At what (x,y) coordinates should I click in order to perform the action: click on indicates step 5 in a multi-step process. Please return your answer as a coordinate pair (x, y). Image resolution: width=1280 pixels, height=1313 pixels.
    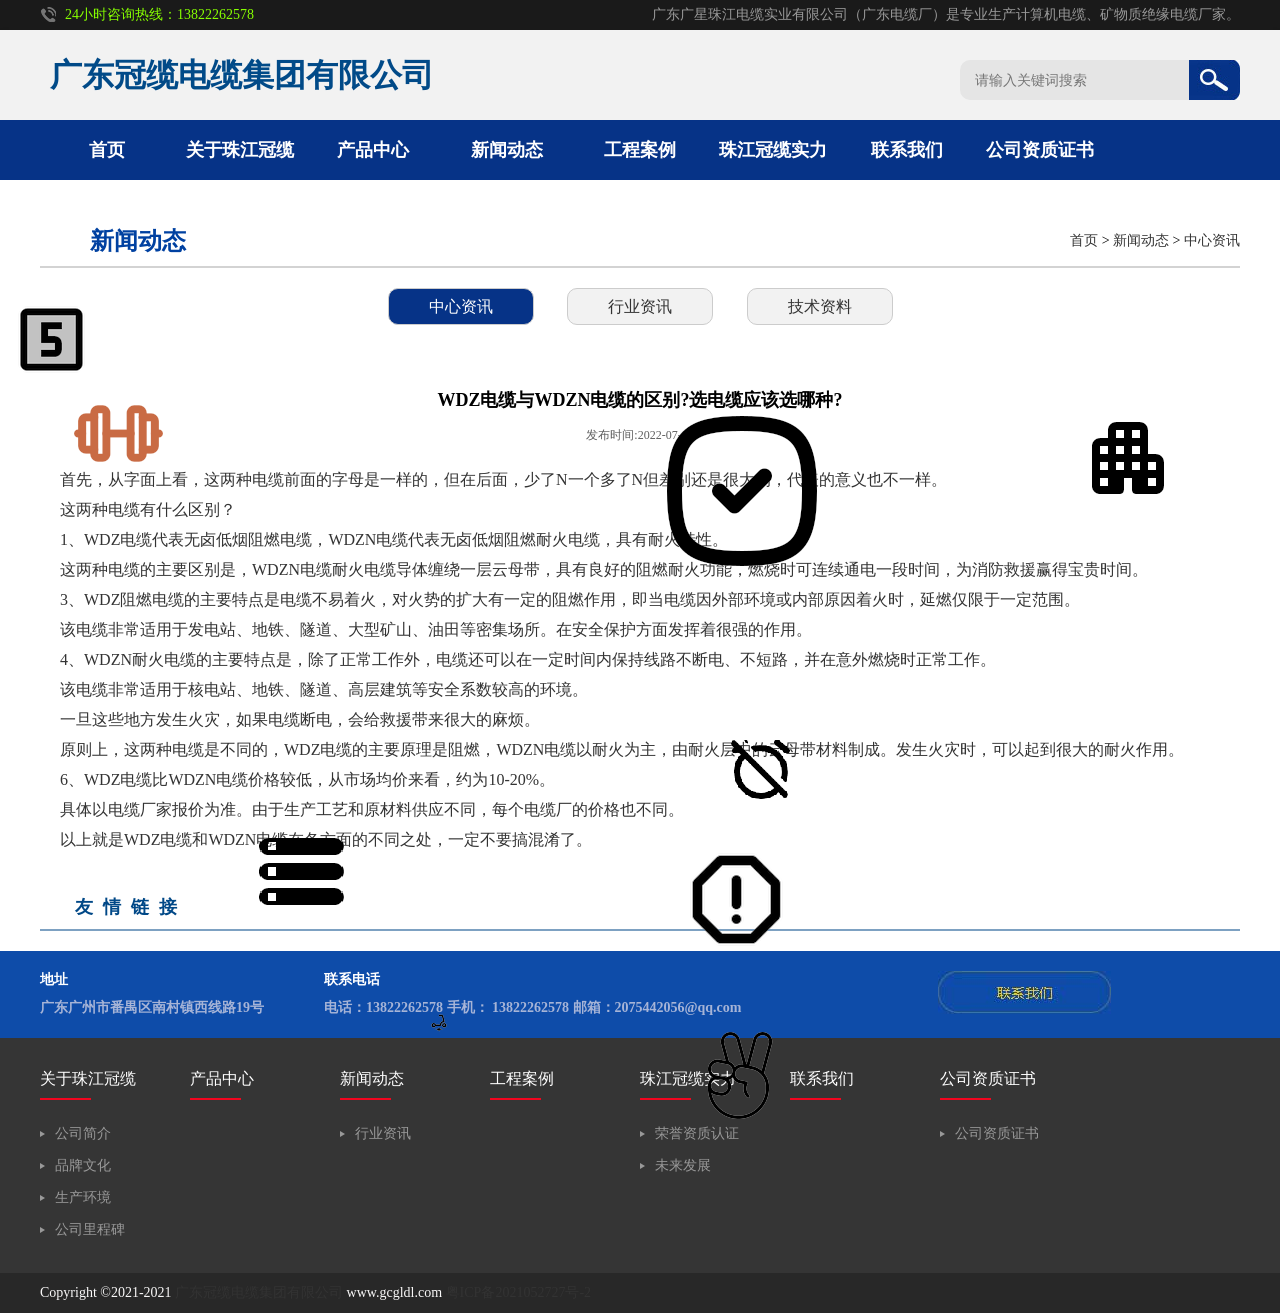
    Looking at the image, I should click on (51, 339).